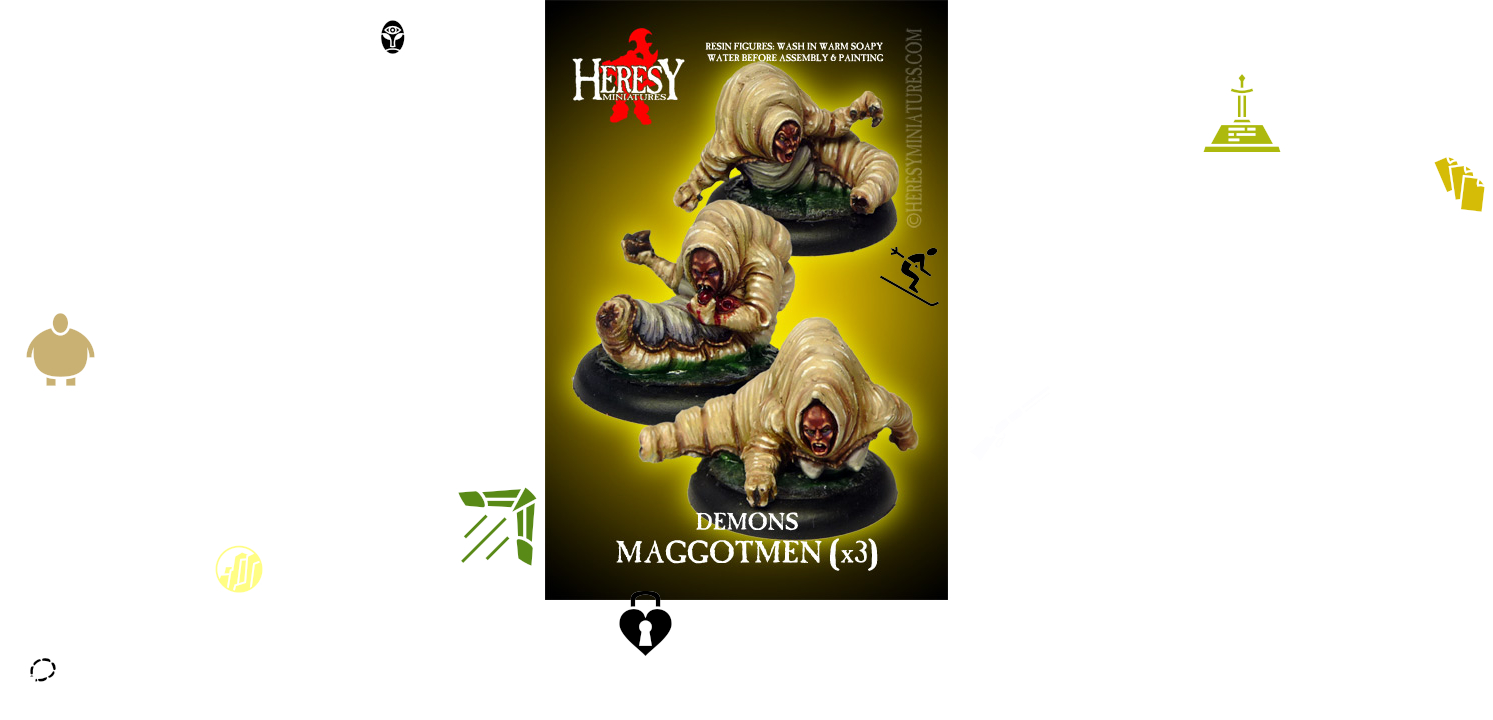 This screenshot has width=1493, height=720. Describe the element at coordinates (645, 623) in the screenshot. I see `indicates protected or private favorites` at that location.